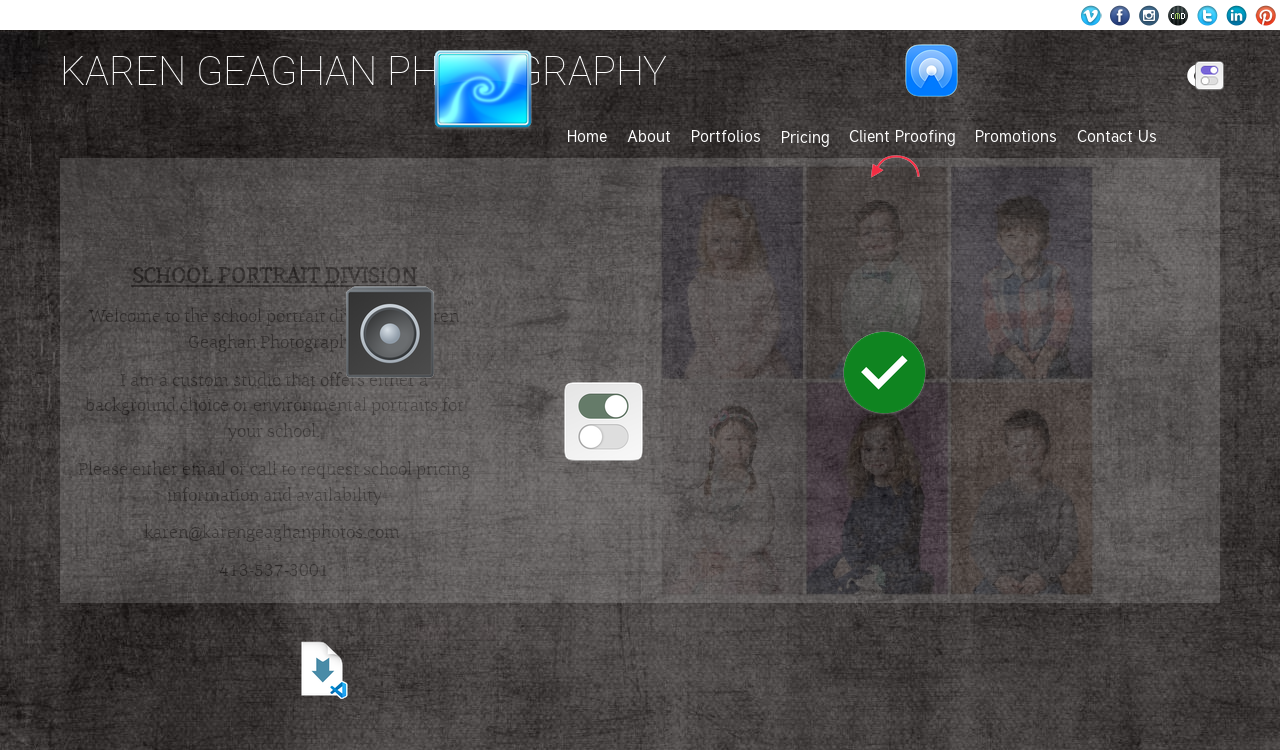 This screenshot has width=1280, height=750. What do you see at coordinates (1209, 75) in the screenshot?
I see `open desktop preferences or settings` at bounding box center [1209, 75].